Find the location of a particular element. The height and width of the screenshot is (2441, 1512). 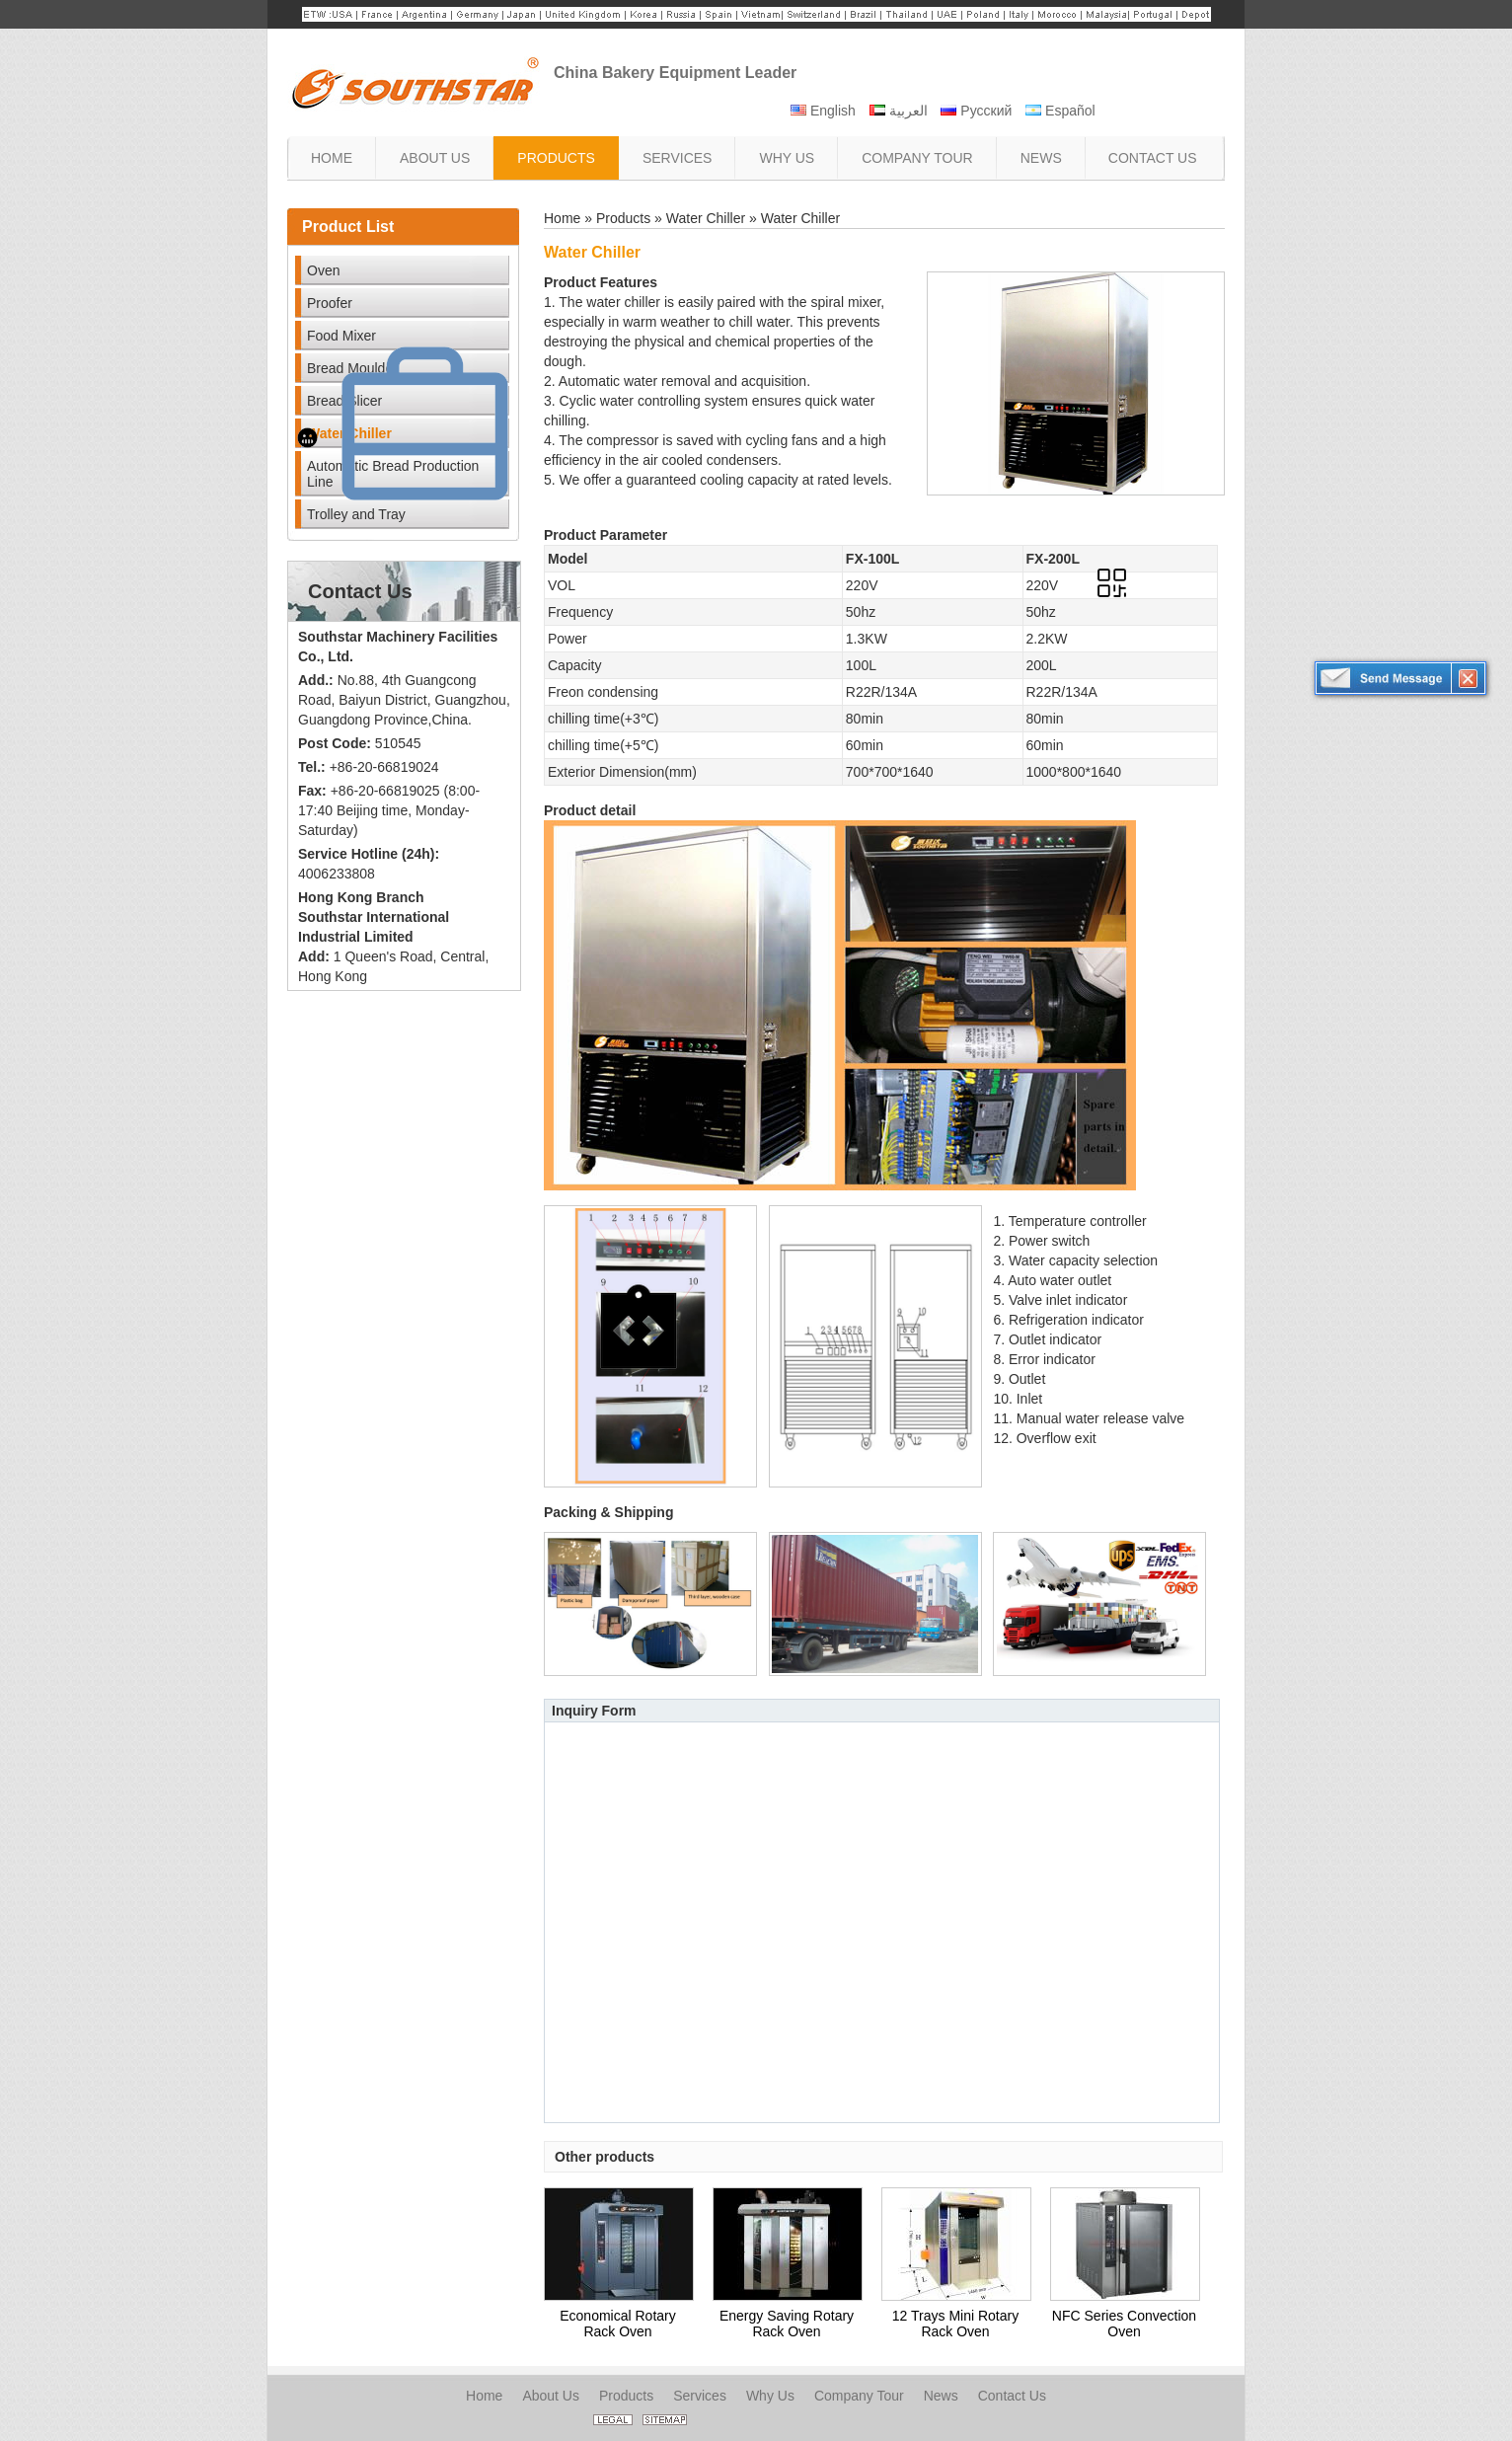

view integration or embed code is located at coordinates (639, 1331).